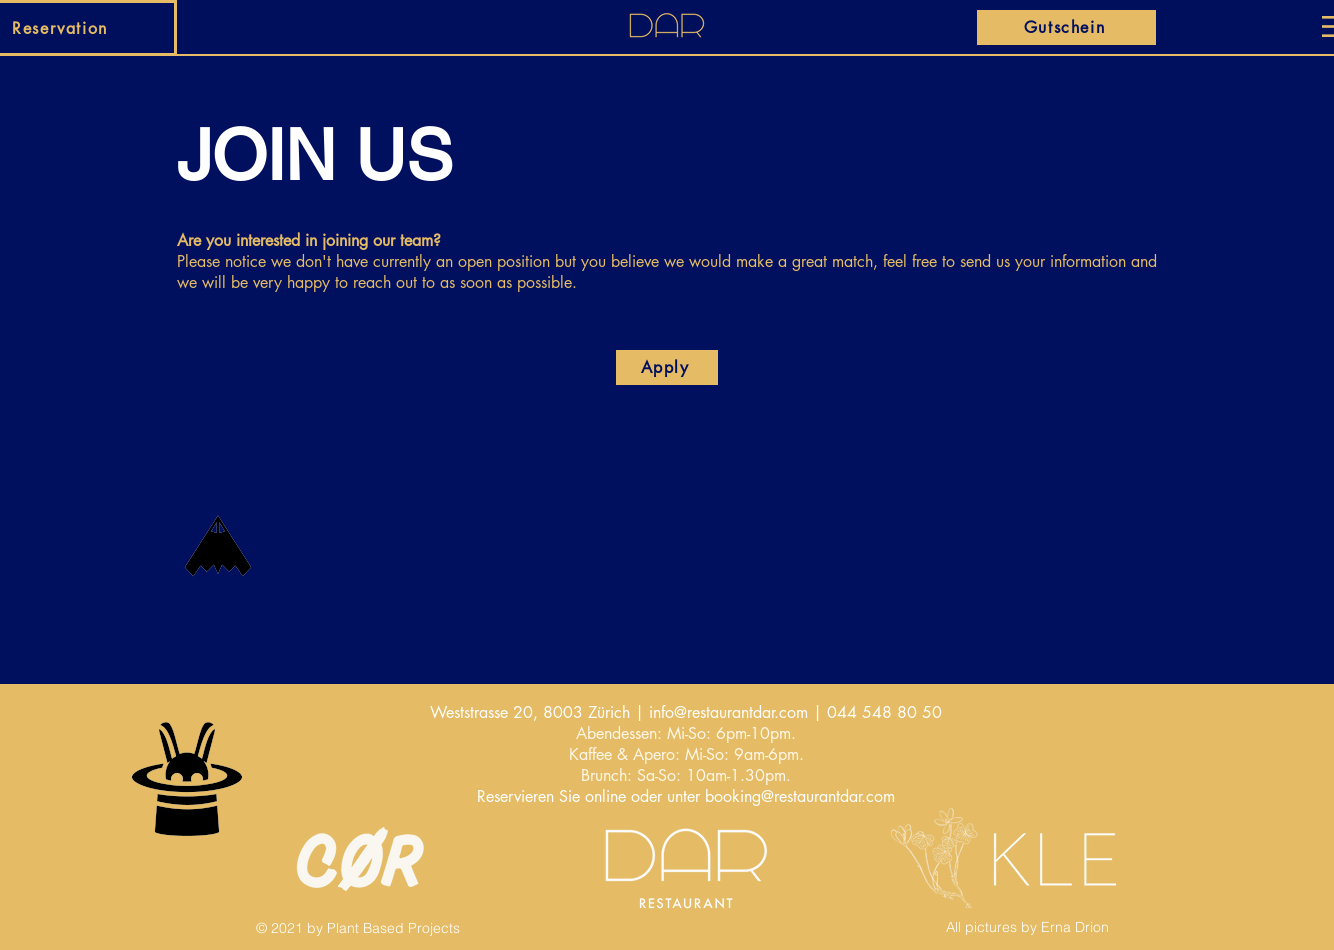 The height and width of the screenshot is (950, 1334). I want to click on access magic or special effects features, so click(187, 779).